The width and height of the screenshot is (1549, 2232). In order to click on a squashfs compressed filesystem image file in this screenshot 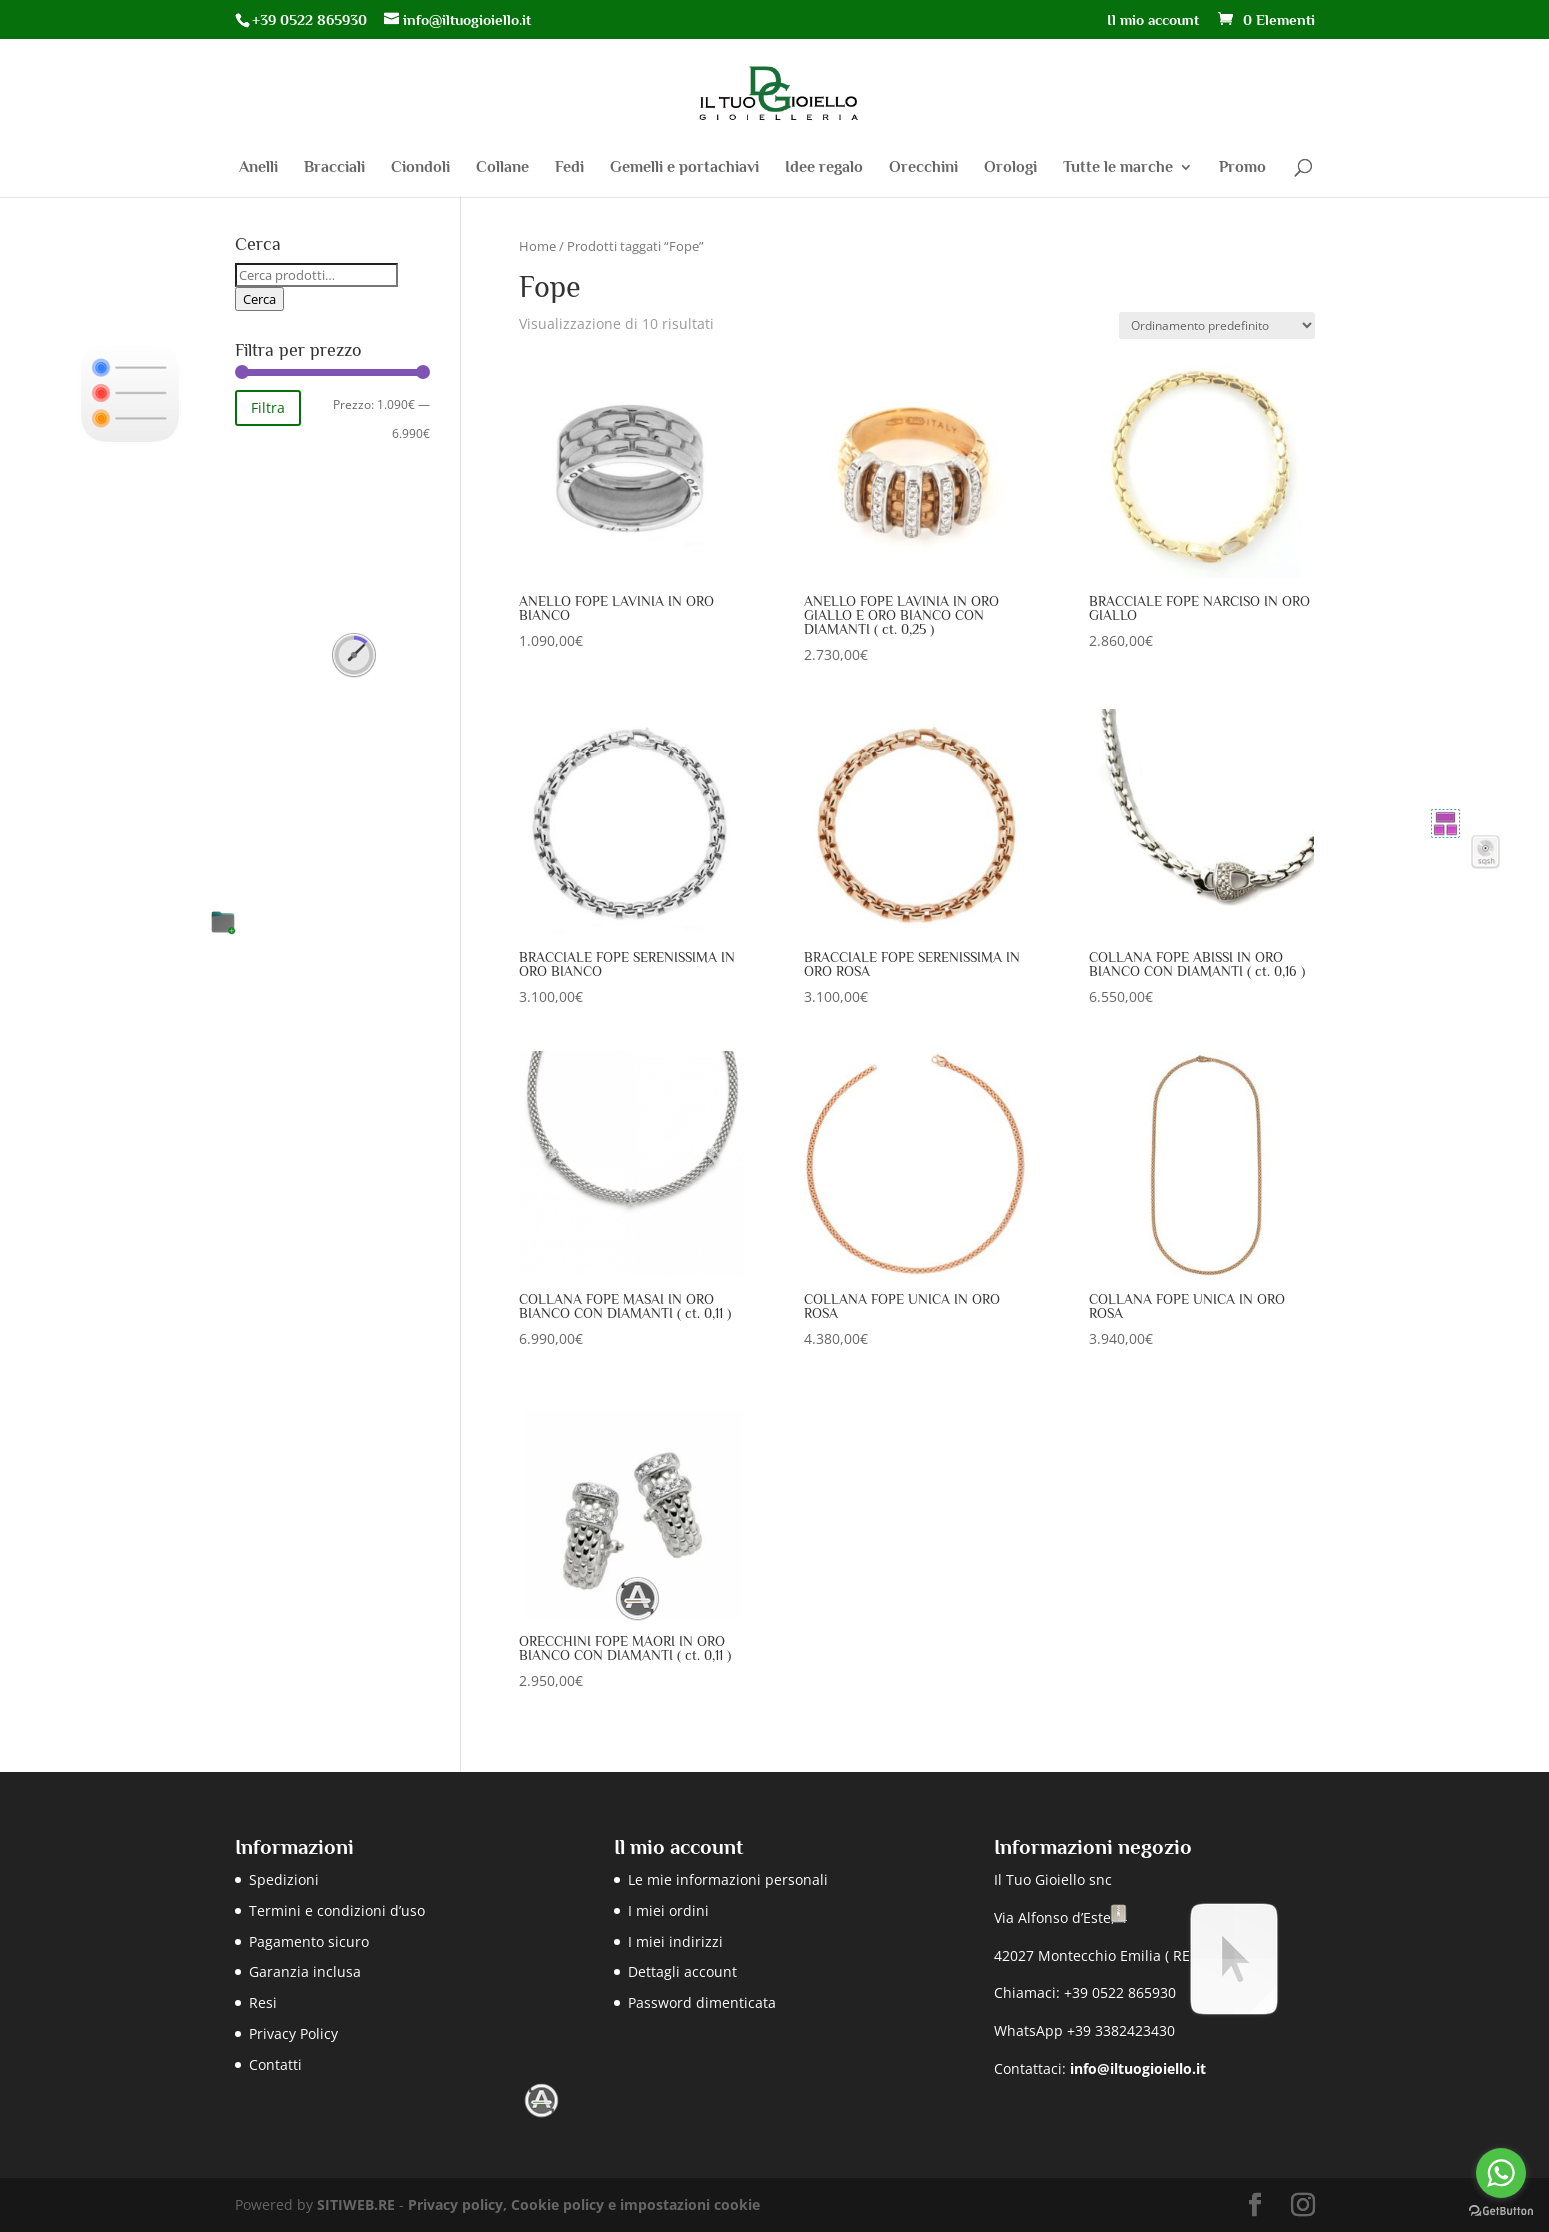, I will do `click(1485, 851)`.